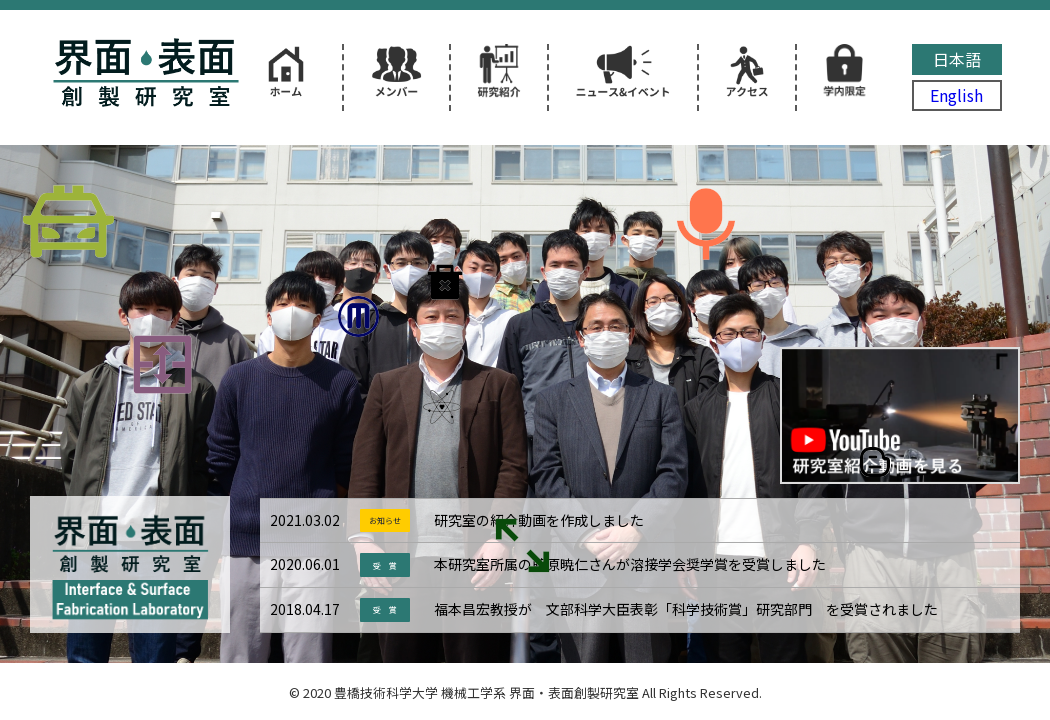 This screenshot has height=720, width=1050. I want to click on delete selected item, so click(445, 282).